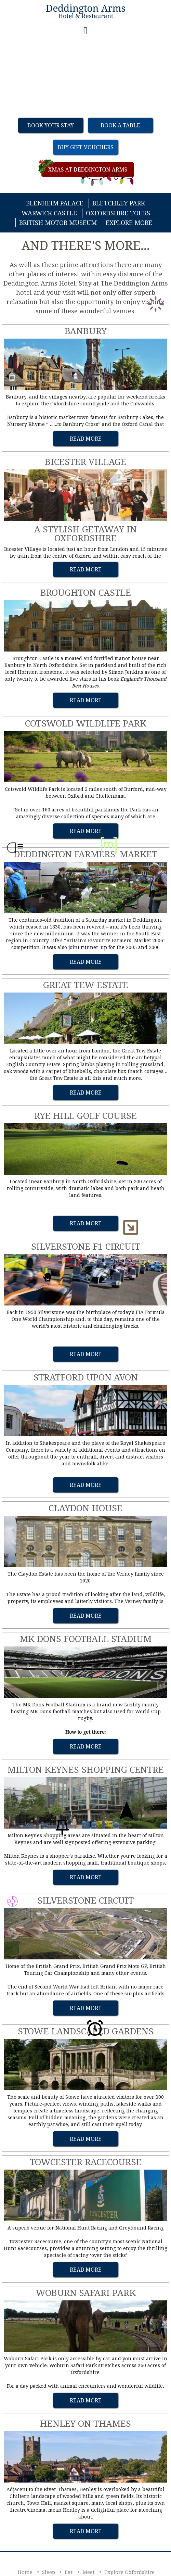  Describe the element at coordinates (47, 1277) in the screenshot. I see `access boxing or combat sports content` at that location.